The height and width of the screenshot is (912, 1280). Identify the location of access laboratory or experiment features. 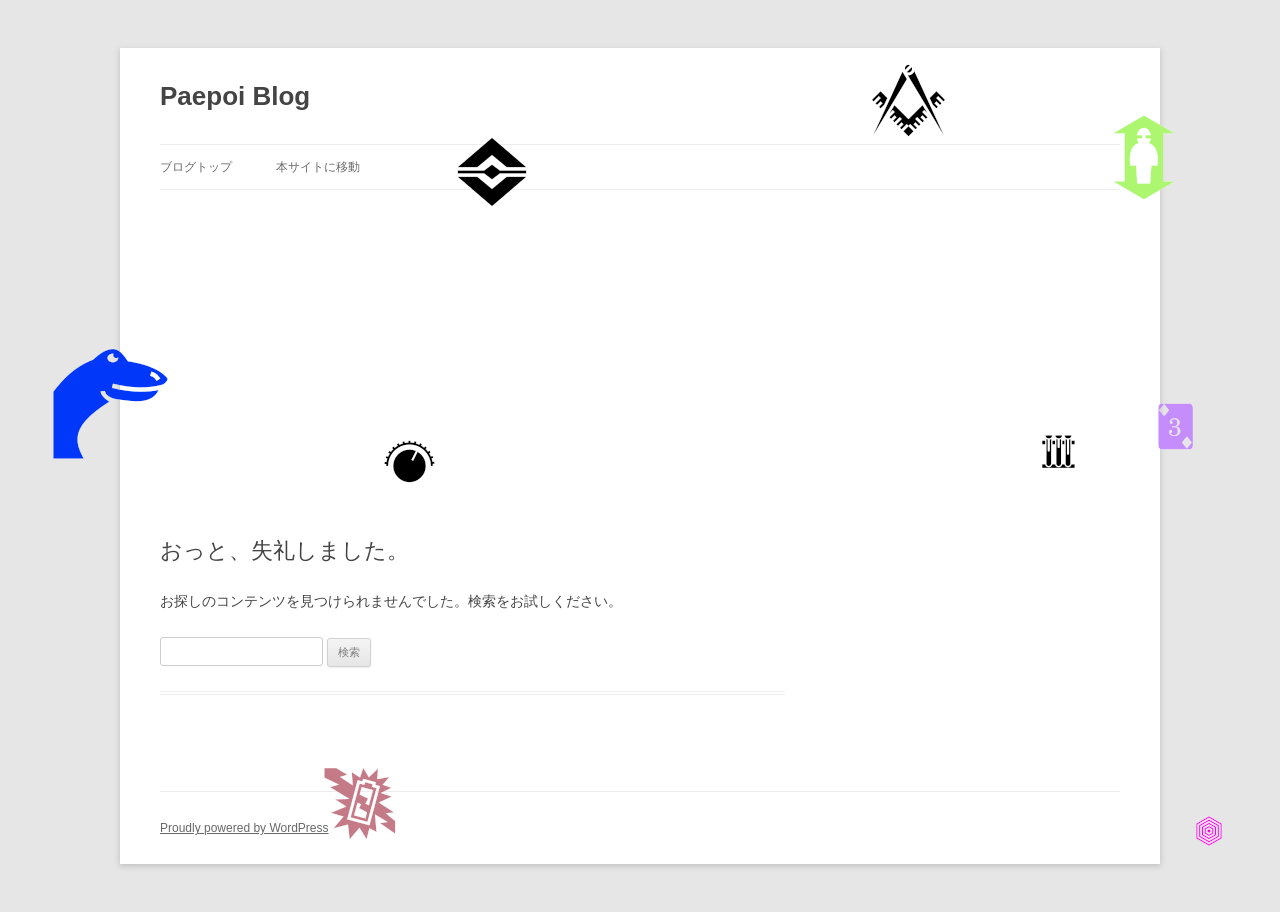
(1058, 451).